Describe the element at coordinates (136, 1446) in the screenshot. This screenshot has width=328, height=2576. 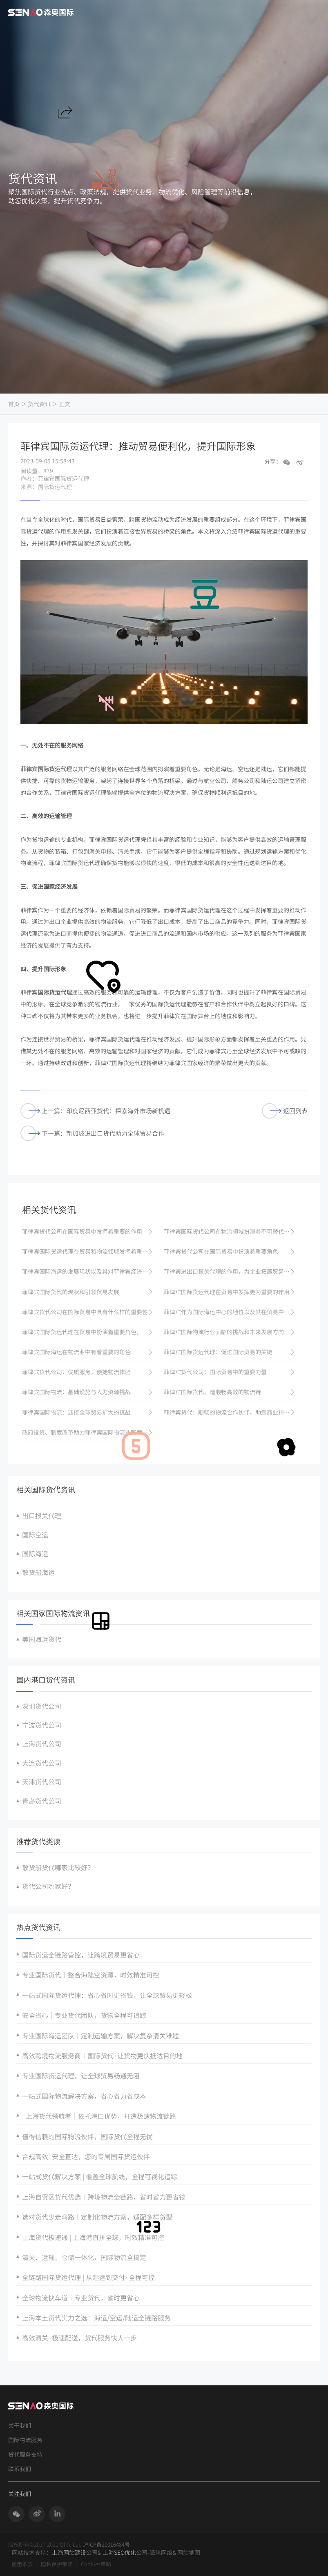
I see `indicates step 5 in a multi-step process` at that location.